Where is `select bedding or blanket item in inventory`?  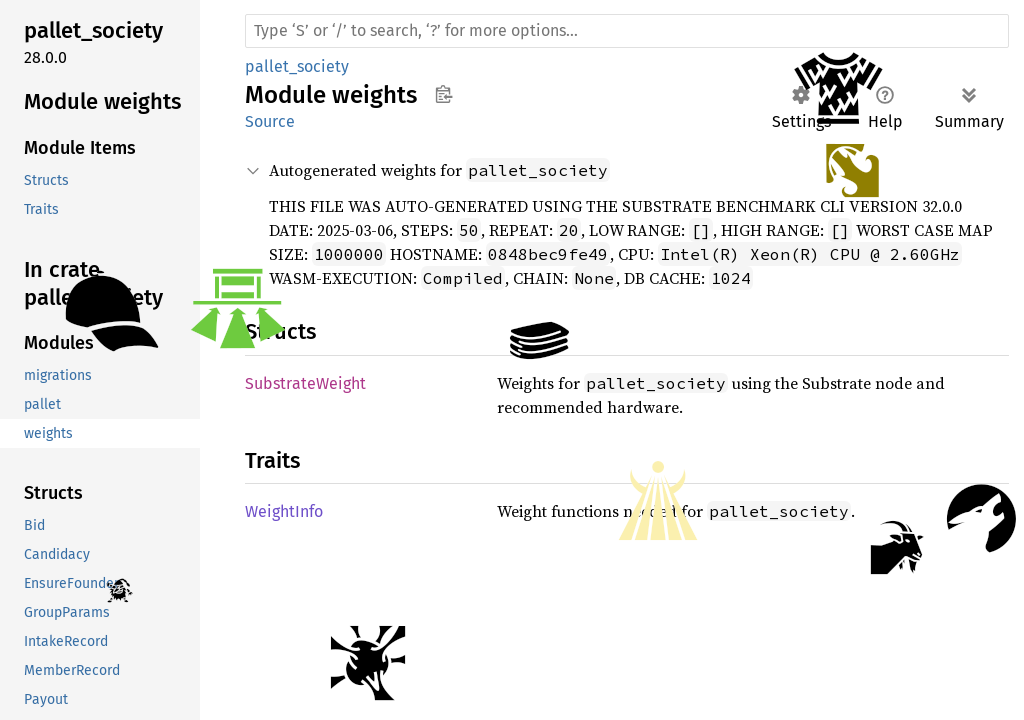 select bedding or blanket item in inventory is located at coordinates (539, 340).